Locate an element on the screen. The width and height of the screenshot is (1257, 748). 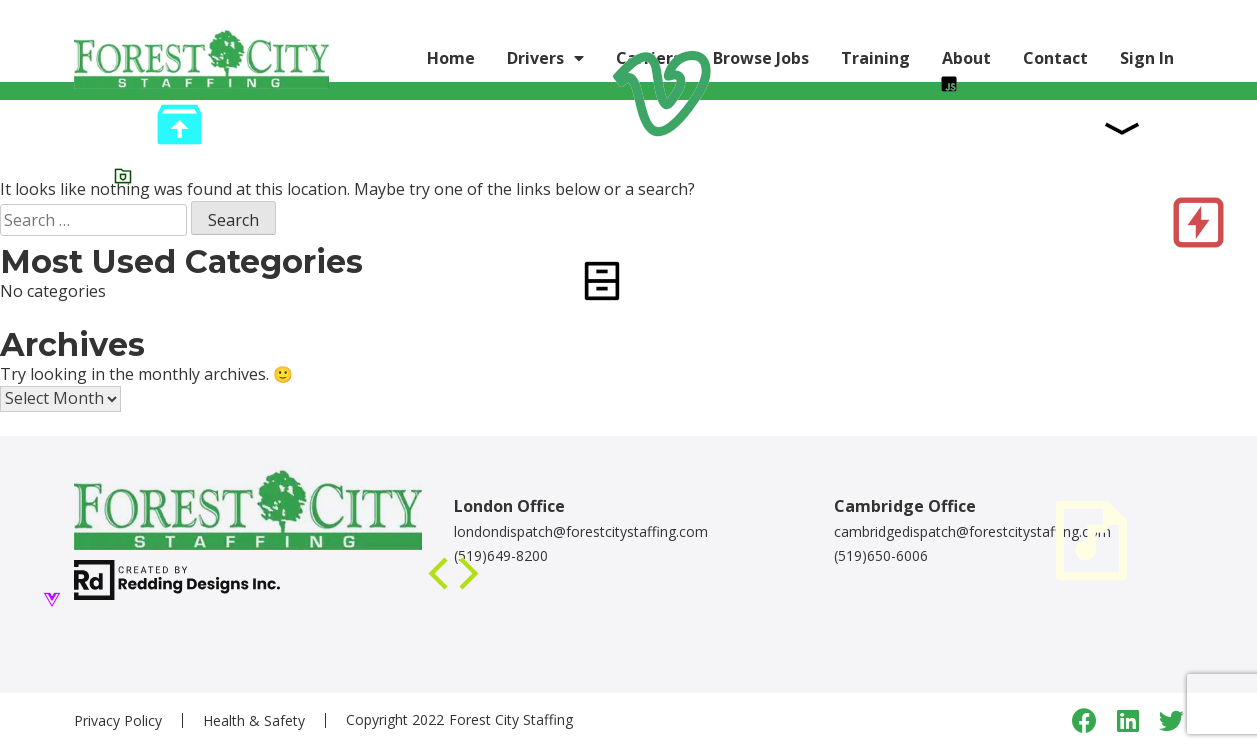
expand content or reveal more options is located at coordinates (1122, 128).